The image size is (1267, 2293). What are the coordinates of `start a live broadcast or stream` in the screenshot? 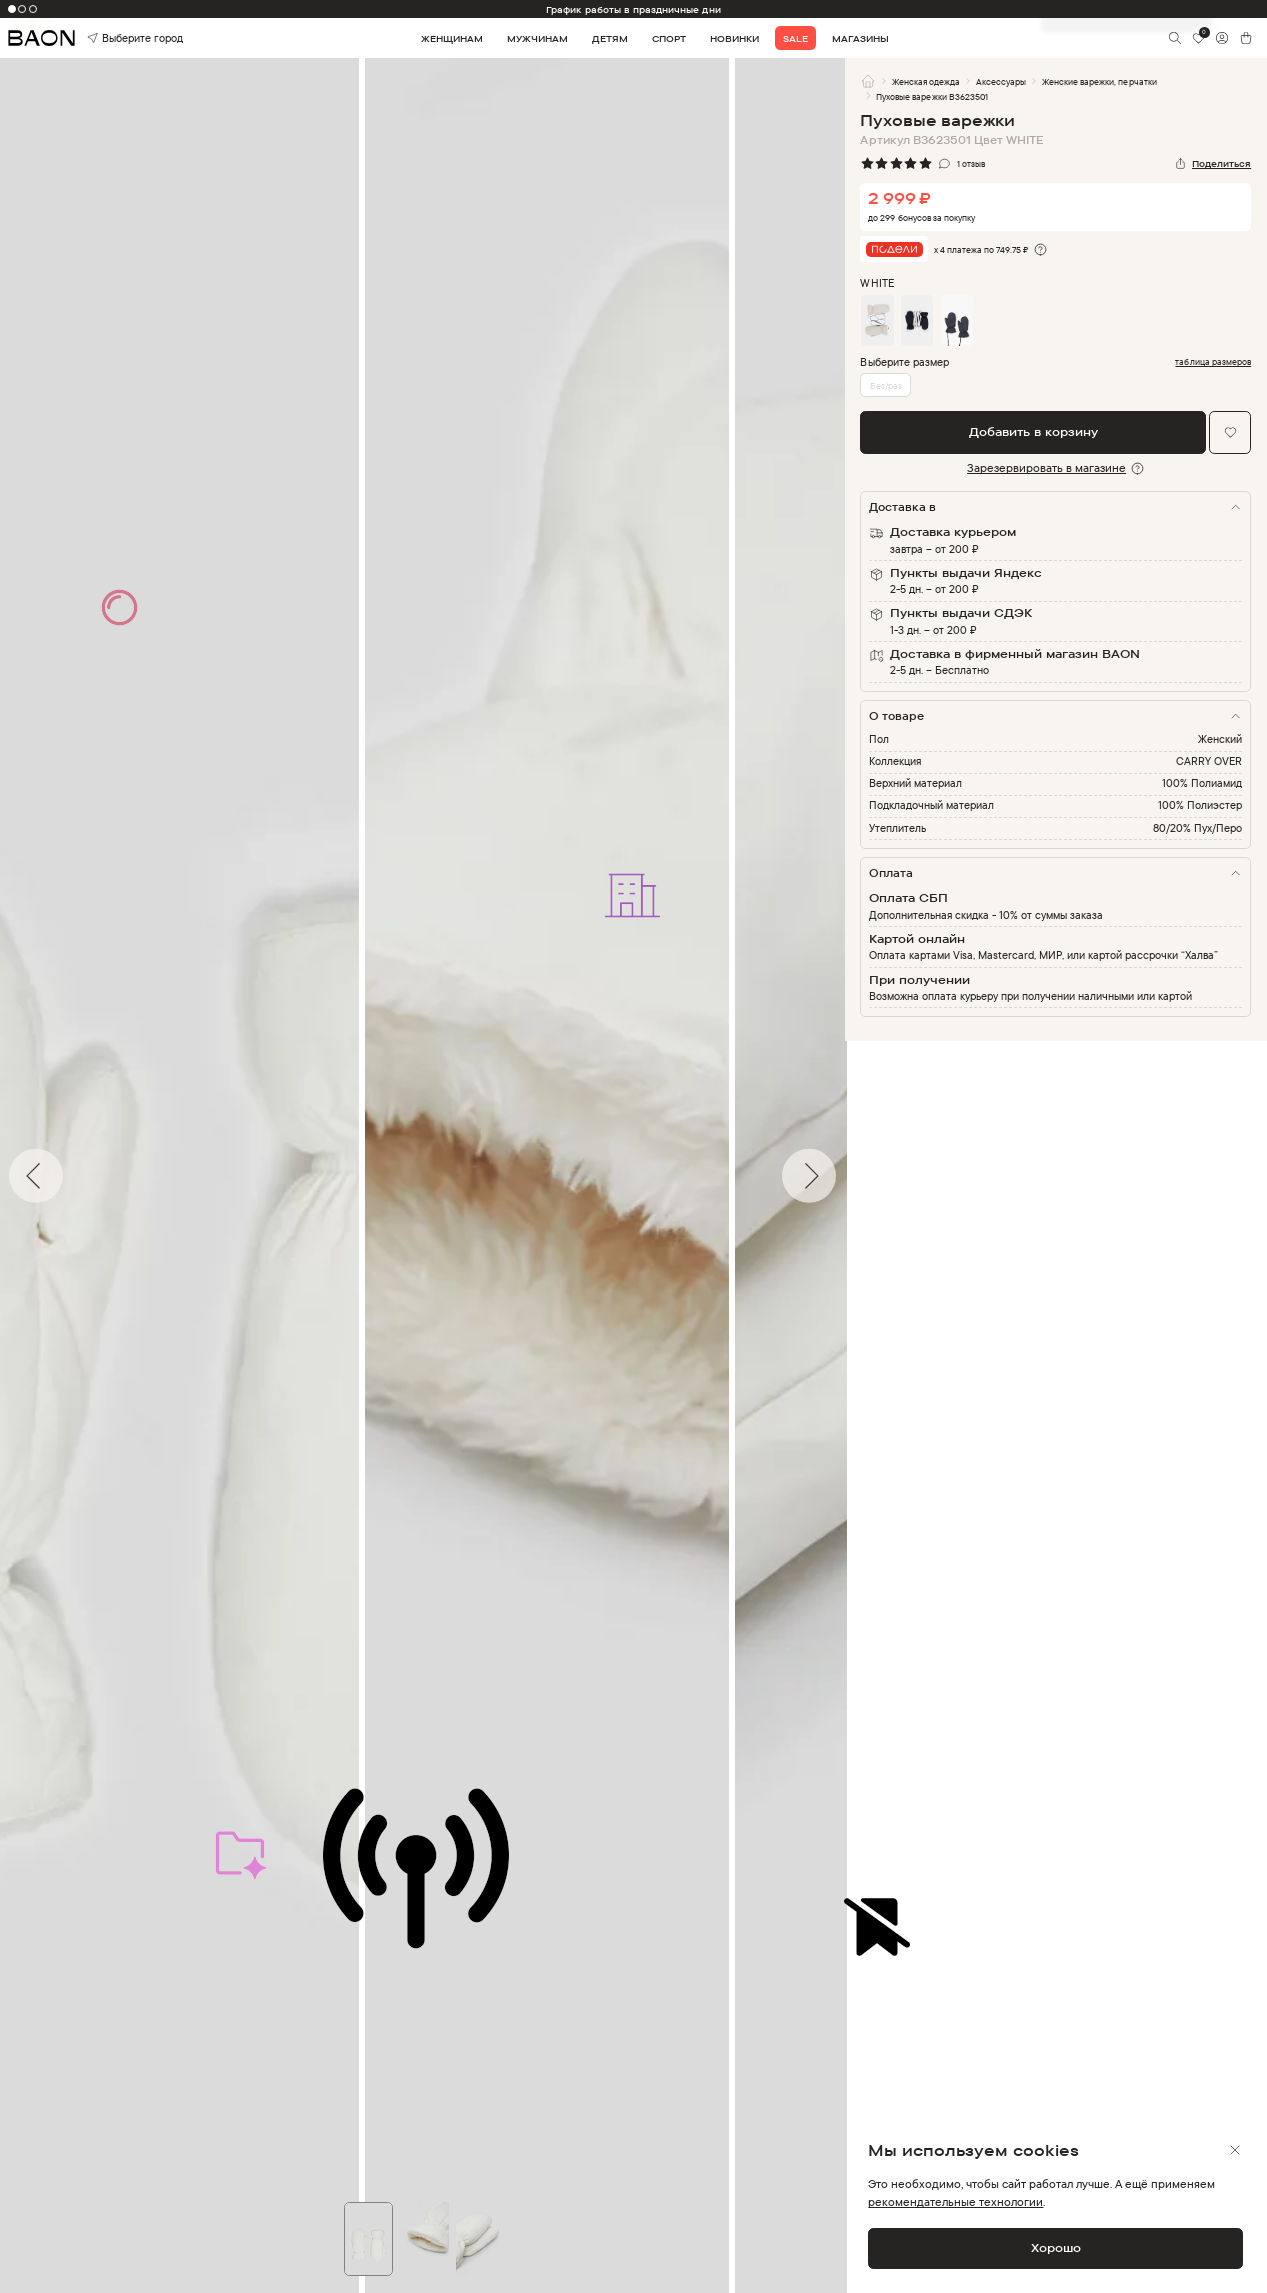 It's located at (416, 1867).